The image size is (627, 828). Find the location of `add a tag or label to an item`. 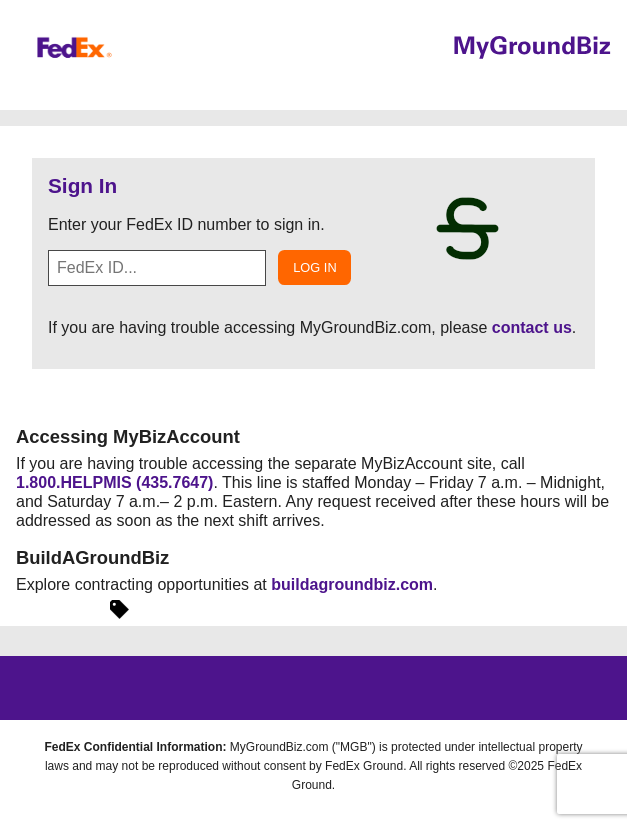

add a tag or label to an item is located at coordinates (119, 609).